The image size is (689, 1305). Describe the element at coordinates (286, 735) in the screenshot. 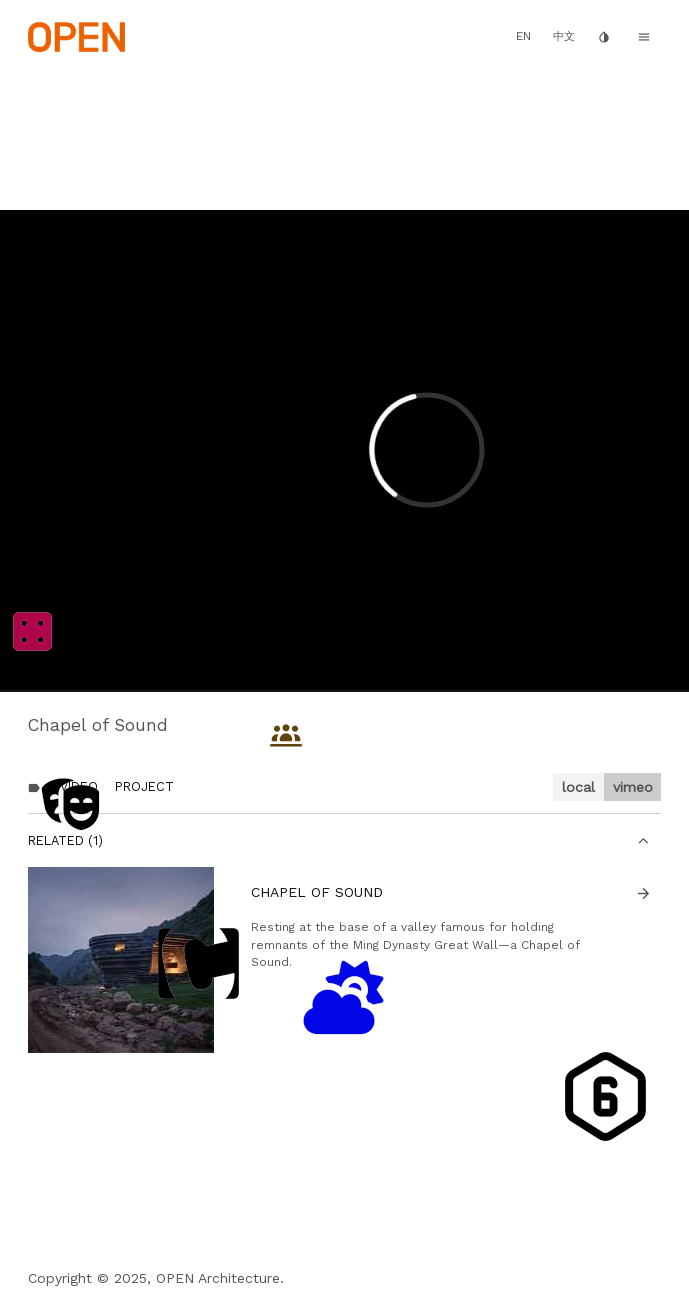

I see `view all team members or users` at that location.